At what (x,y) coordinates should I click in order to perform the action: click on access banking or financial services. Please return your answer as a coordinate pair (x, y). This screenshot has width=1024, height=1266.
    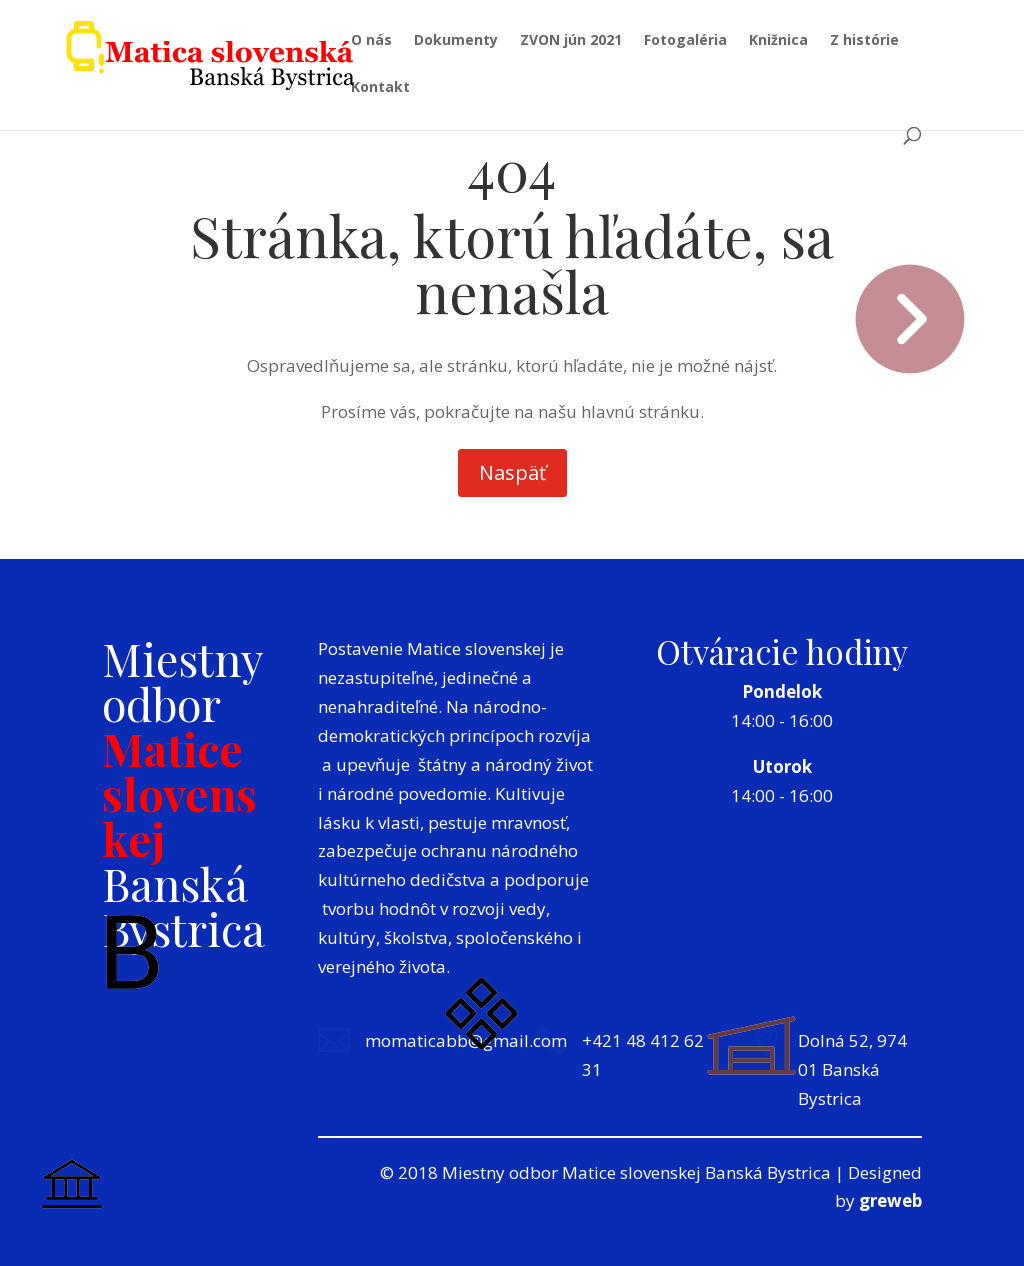
    Looking at the image, I should click on (72, 1186).